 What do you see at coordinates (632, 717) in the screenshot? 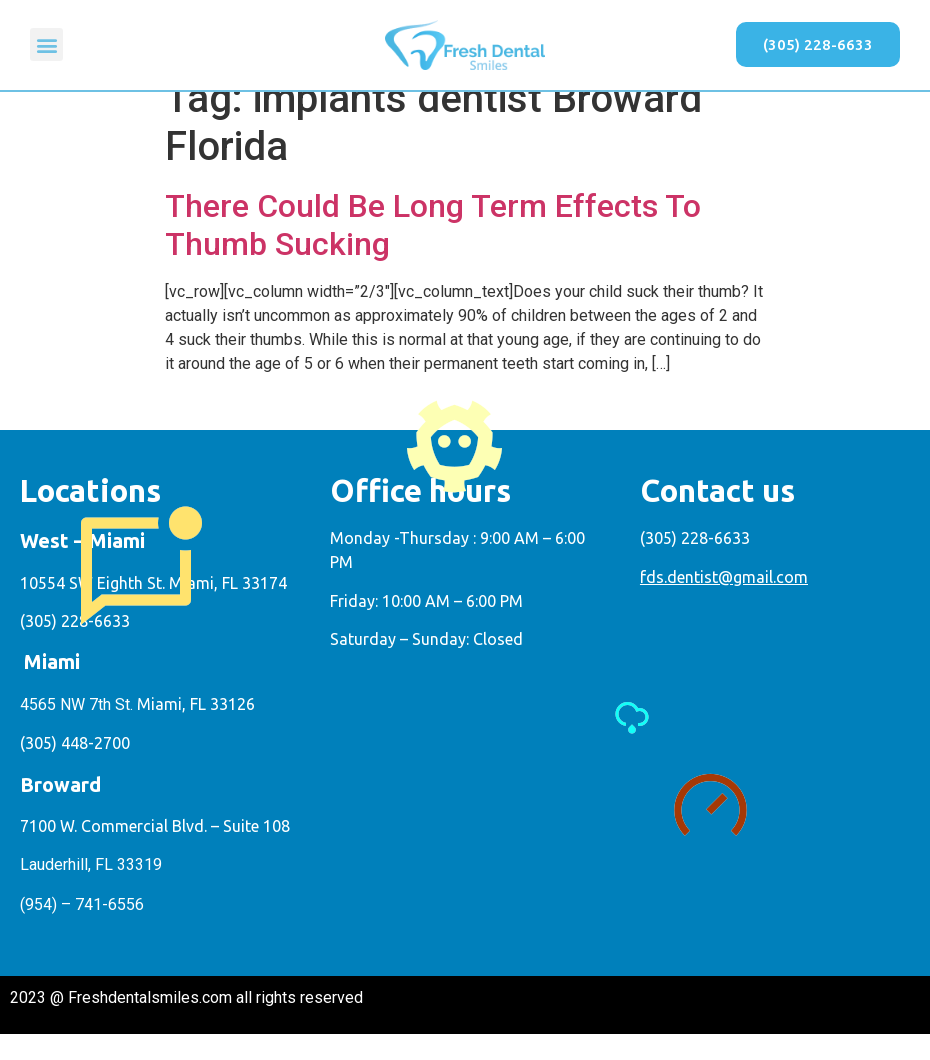
I see `indicates rainy weather conditions` at bounding box center [632, 717].